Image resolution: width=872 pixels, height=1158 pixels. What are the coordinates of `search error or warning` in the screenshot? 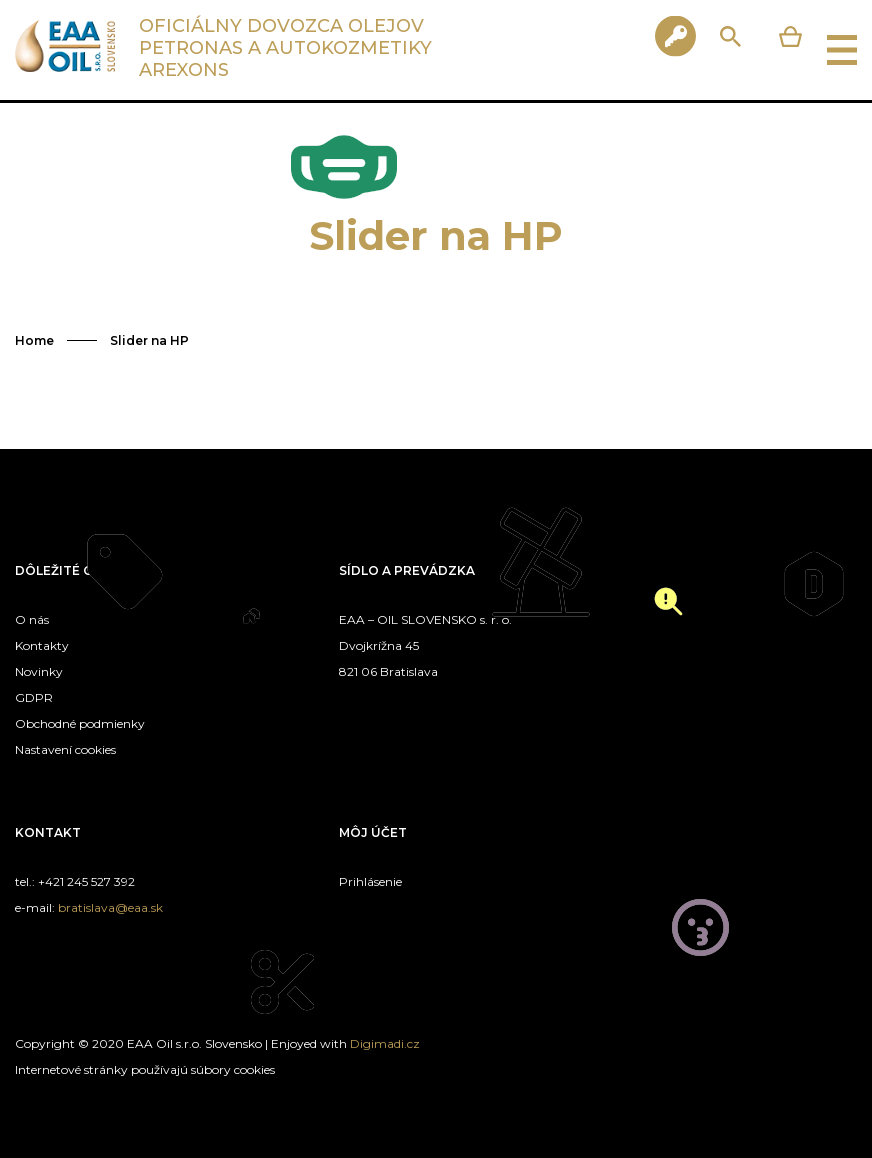 It's located at (668, 601).